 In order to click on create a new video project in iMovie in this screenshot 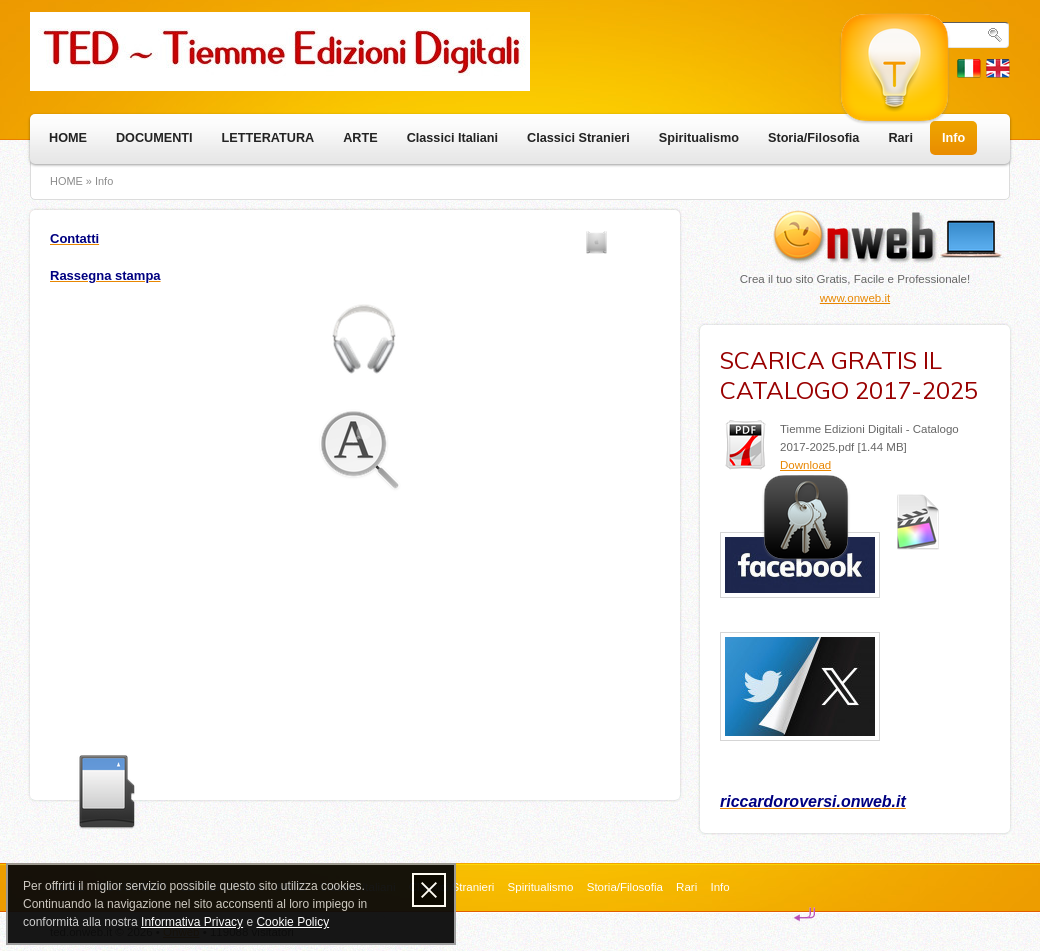, I will do `click(918, 523)`.